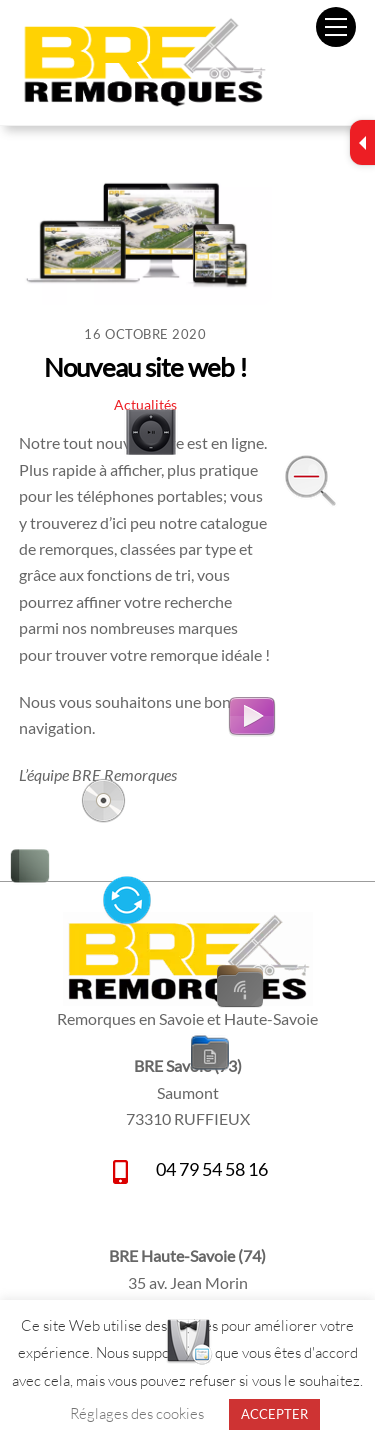  I want to click on indicates a CD-R or writable disc drive, so click(103, 800).